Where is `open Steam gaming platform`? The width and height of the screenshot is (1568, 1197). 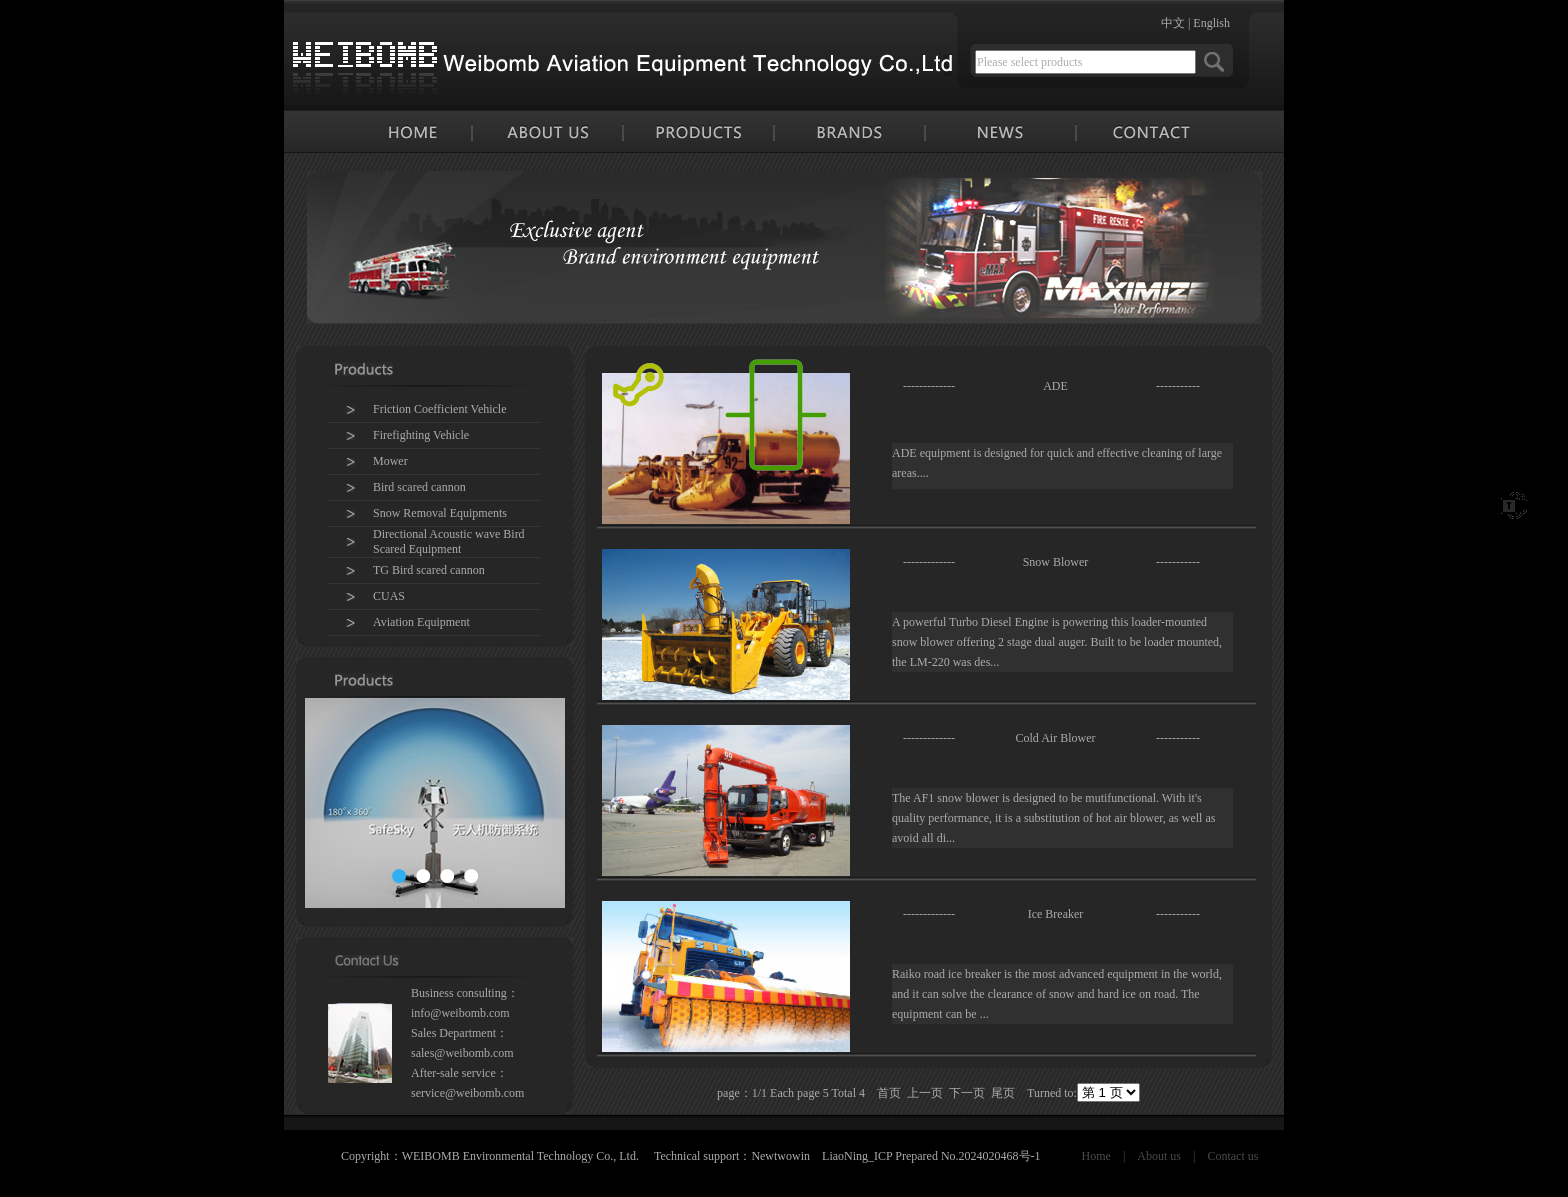
open Steam gaming platform is located at coordinates (638, 383).